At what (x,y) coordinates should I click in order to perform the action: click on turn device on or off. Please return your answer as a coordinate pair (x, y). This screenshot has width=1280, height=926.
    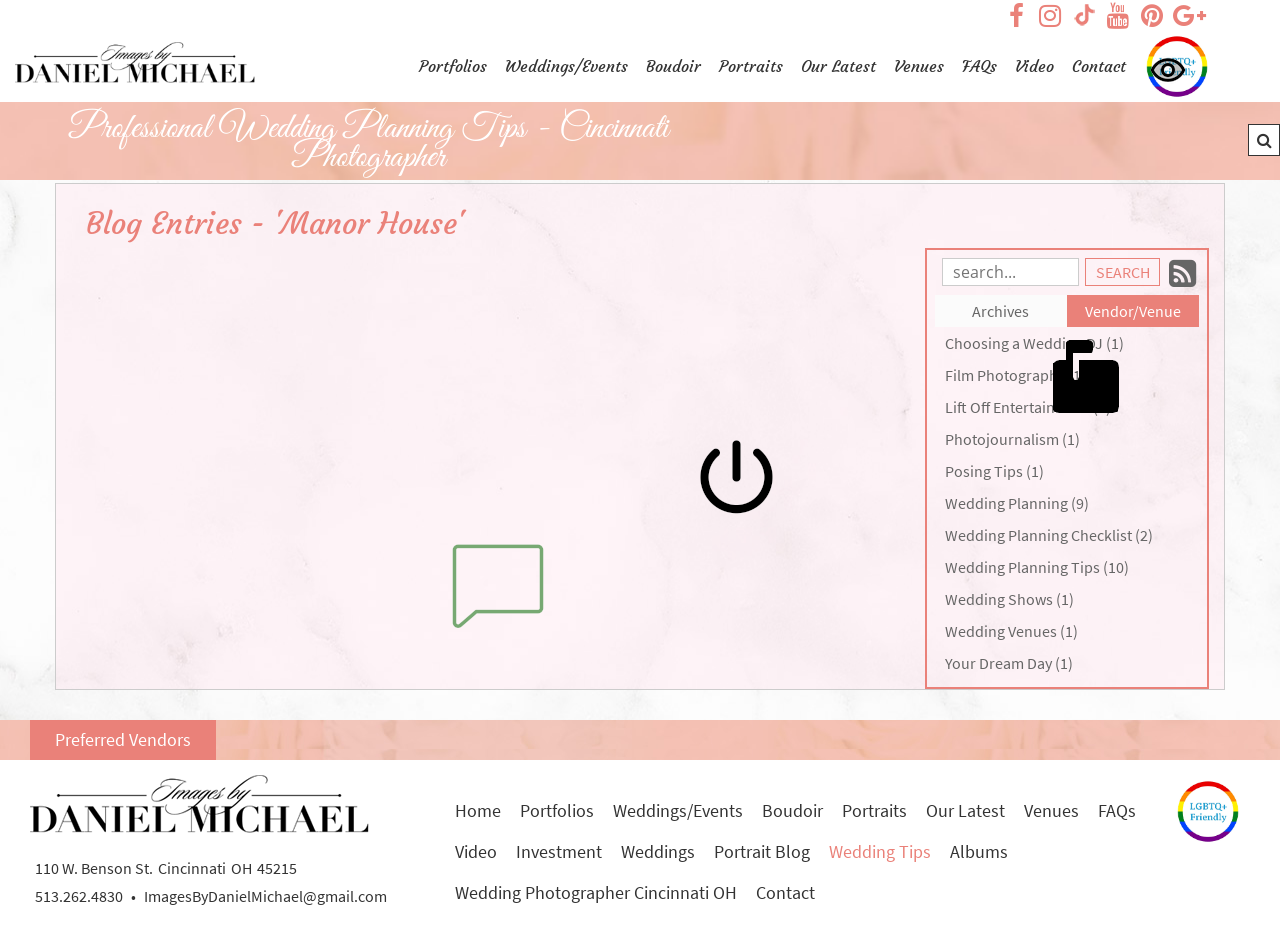
    Looking at the image, I should click on (736, 477).